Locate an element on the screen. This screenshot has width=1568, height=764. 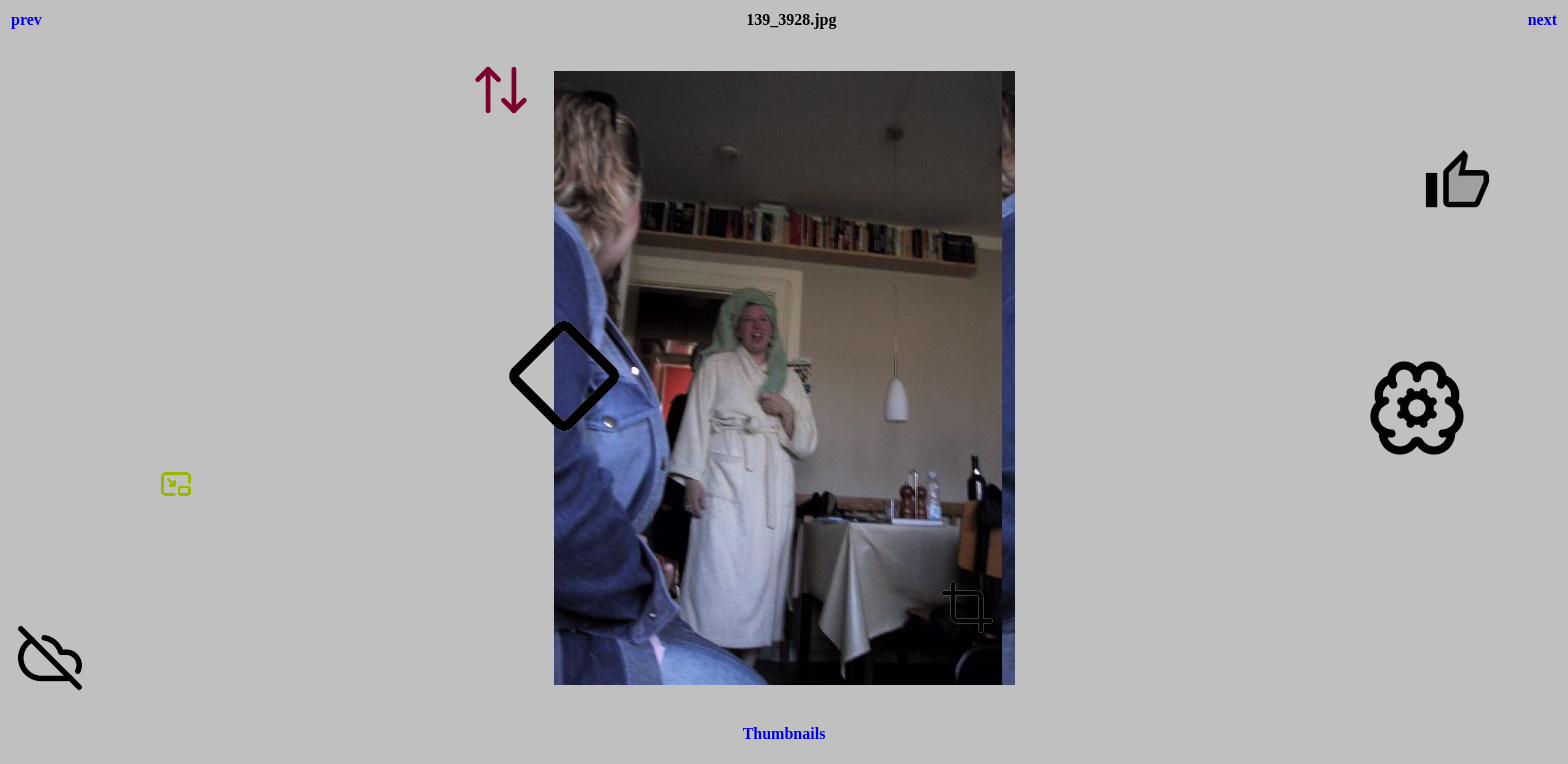
enable picture-in-picture mode is located at coordinates (176, 484).